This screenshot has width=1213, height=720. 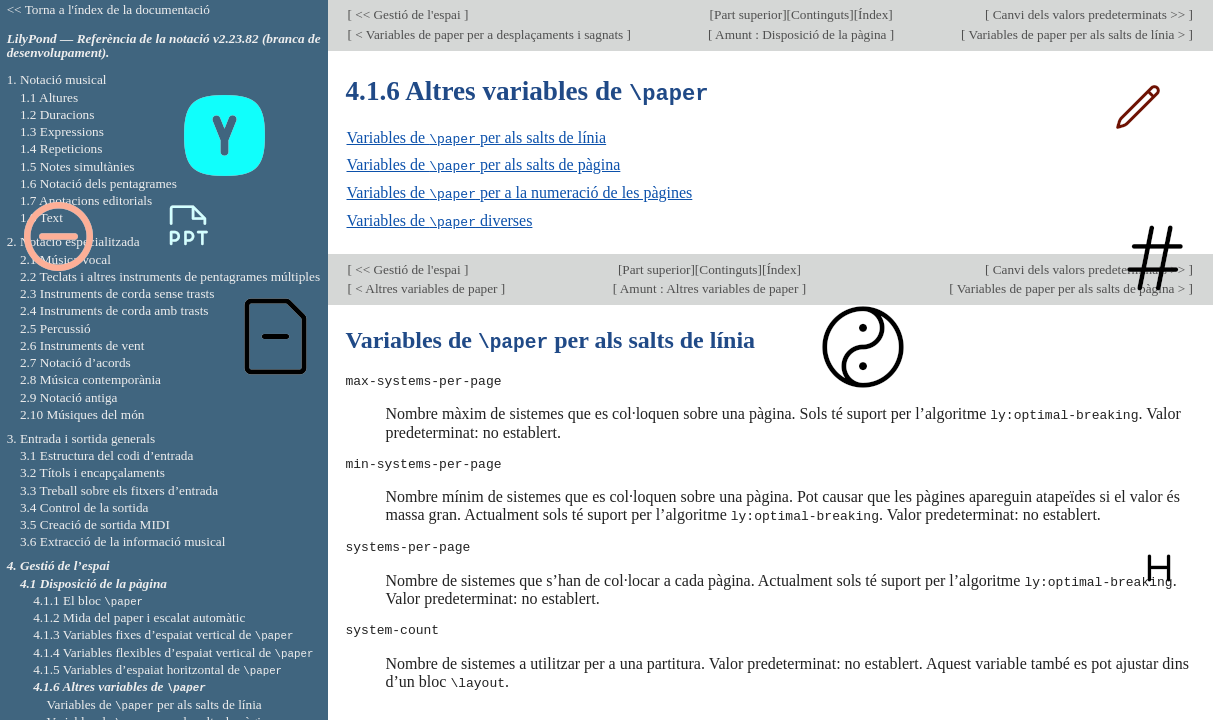 What do you see at coordinates (224, 135) in the screenshot?
I see `represents the letter Y in a menu or keyboard interface` at bounding box center [224, 135].